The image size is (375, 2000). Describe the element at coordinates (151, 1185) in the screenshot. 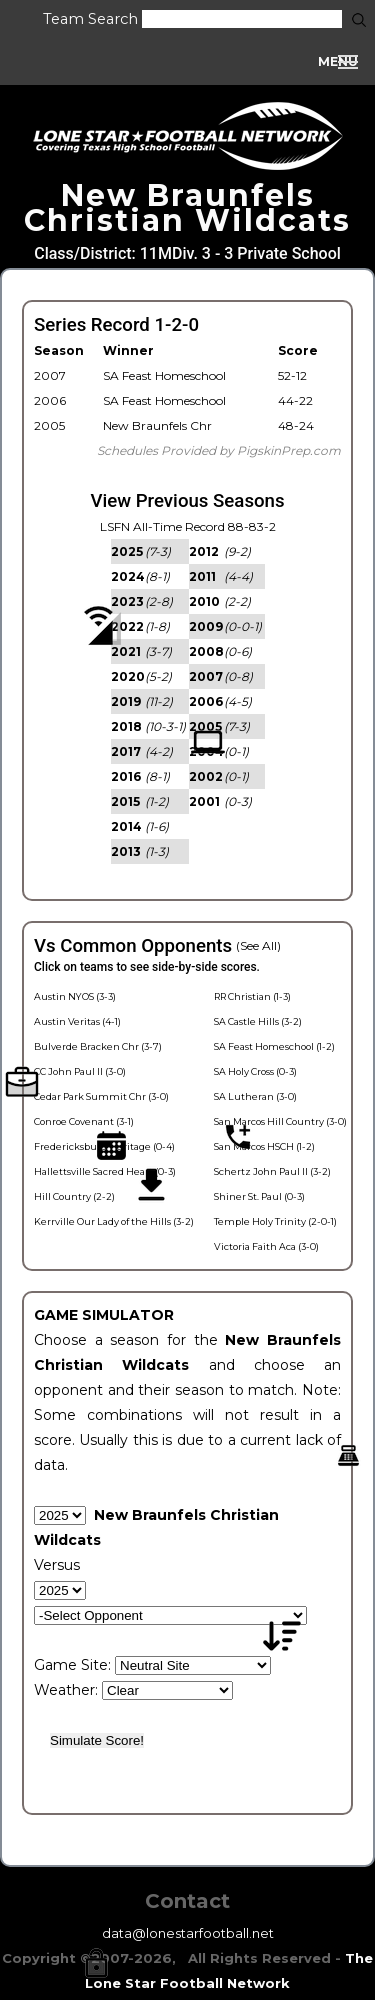

I see `download a file or content` at that location.